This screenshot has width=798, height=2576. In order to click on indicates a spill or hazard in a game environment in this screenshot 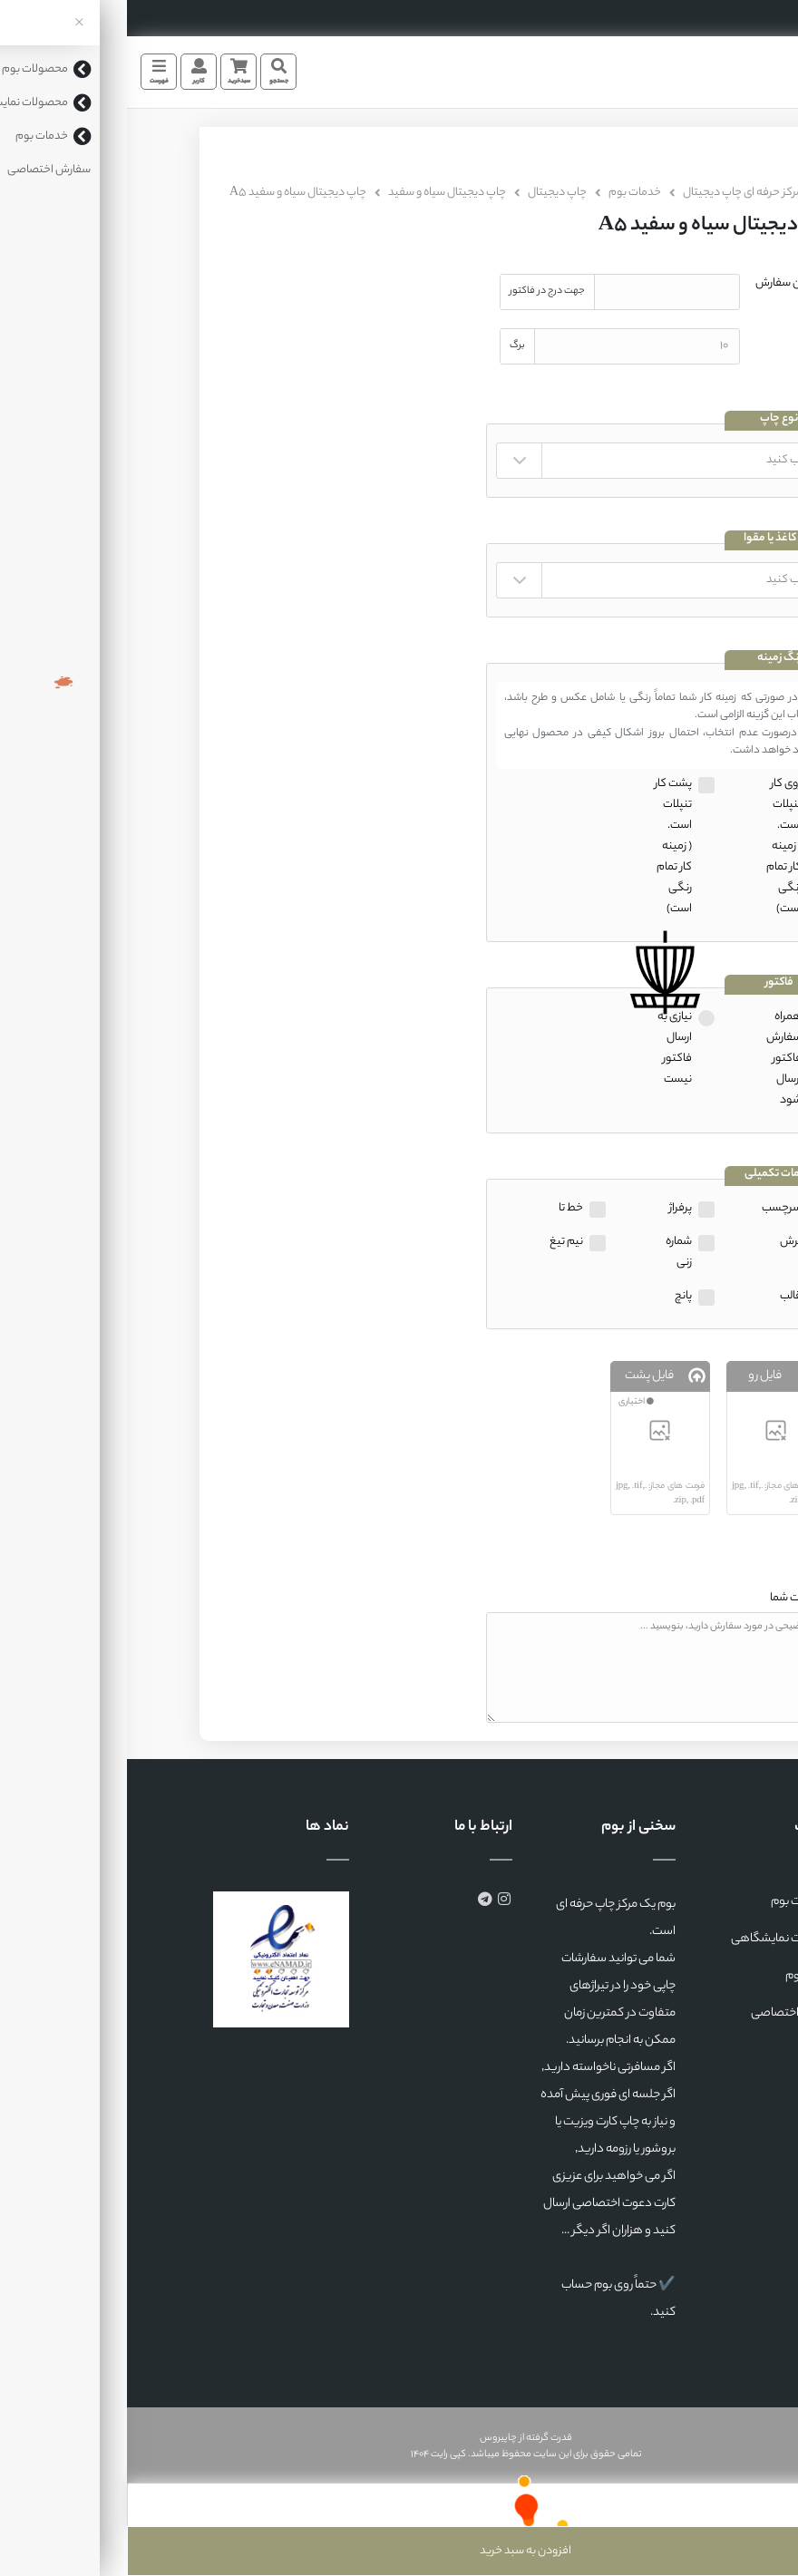, I will do `click(63, 681)`.